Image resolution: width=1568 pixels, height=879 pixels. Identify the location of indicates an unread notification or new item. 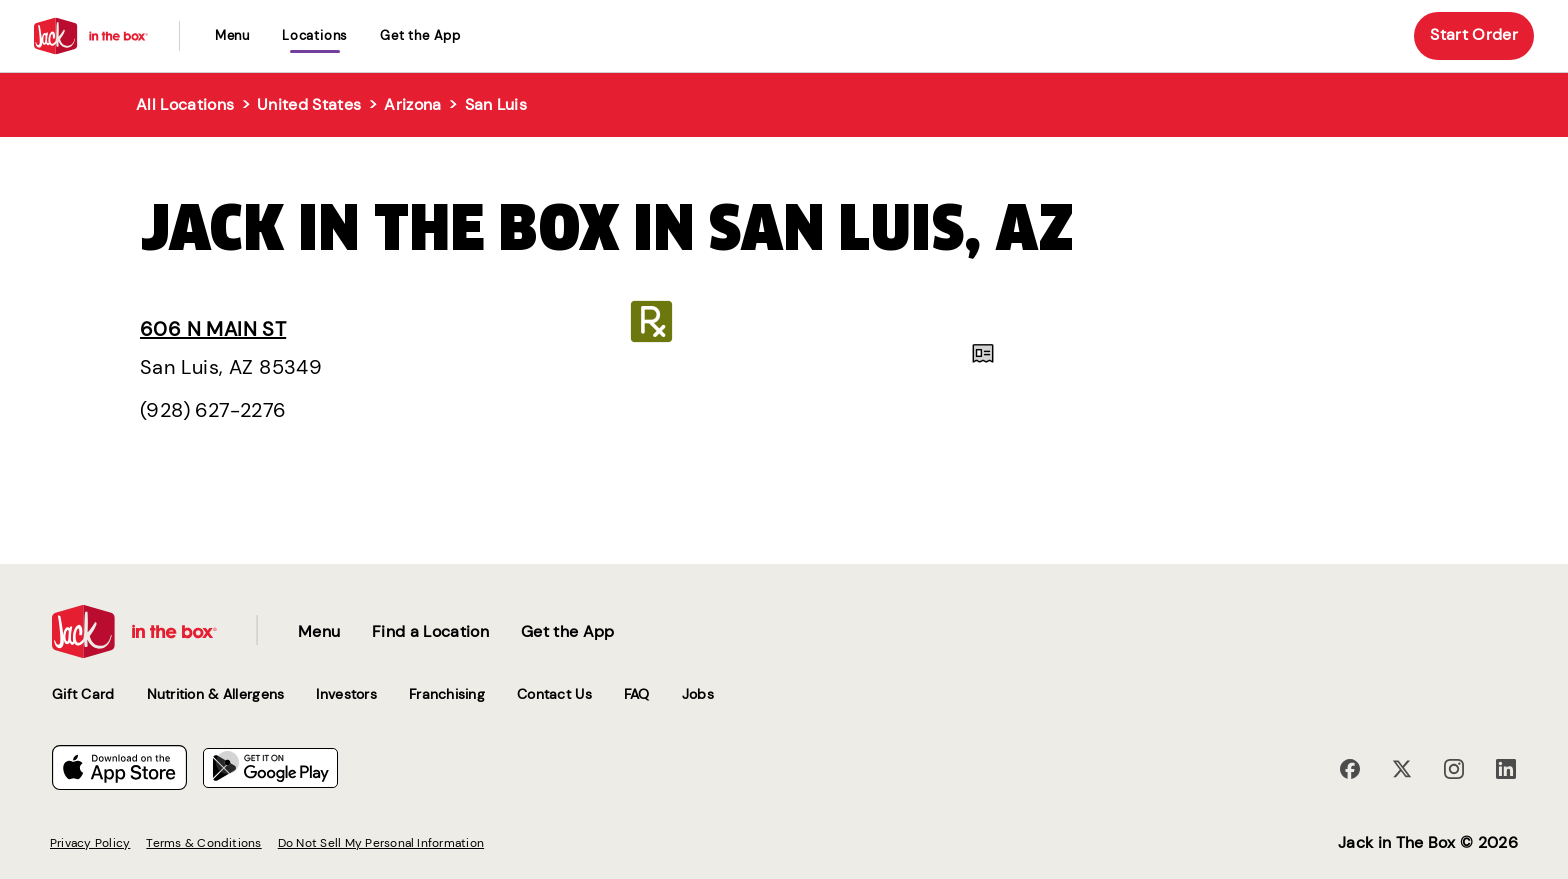
(227, 762).